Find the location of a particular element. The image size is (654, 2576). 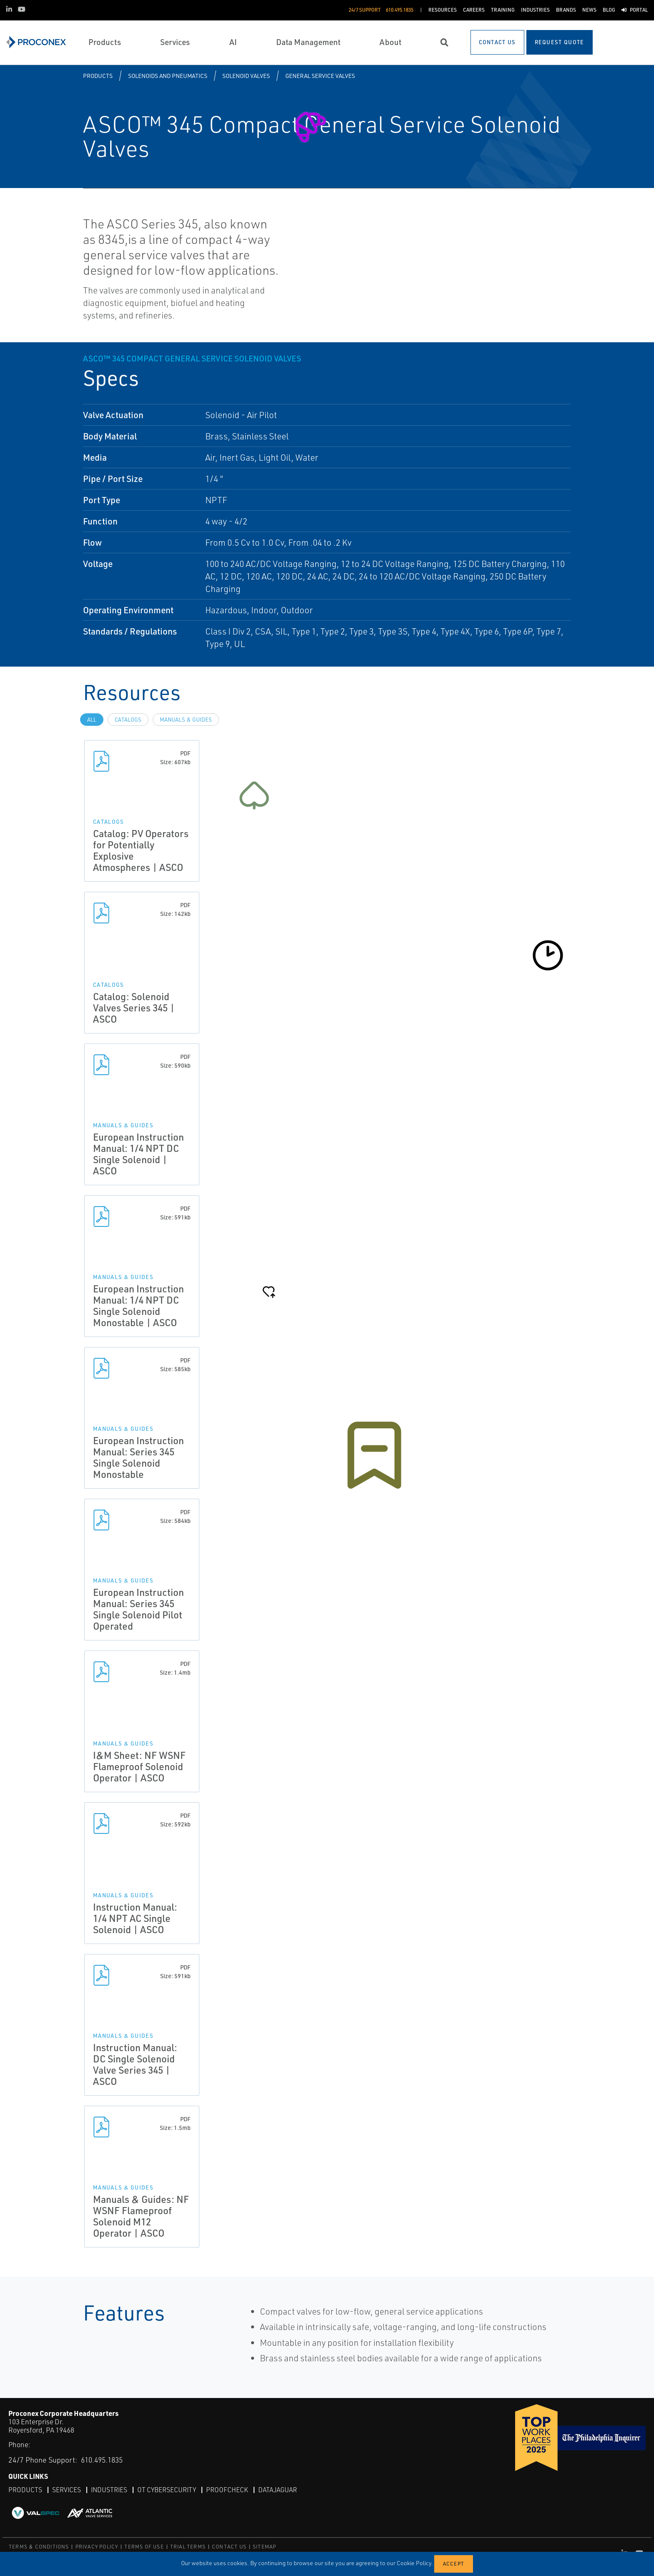

view current time is located at coordinates (548, 955).